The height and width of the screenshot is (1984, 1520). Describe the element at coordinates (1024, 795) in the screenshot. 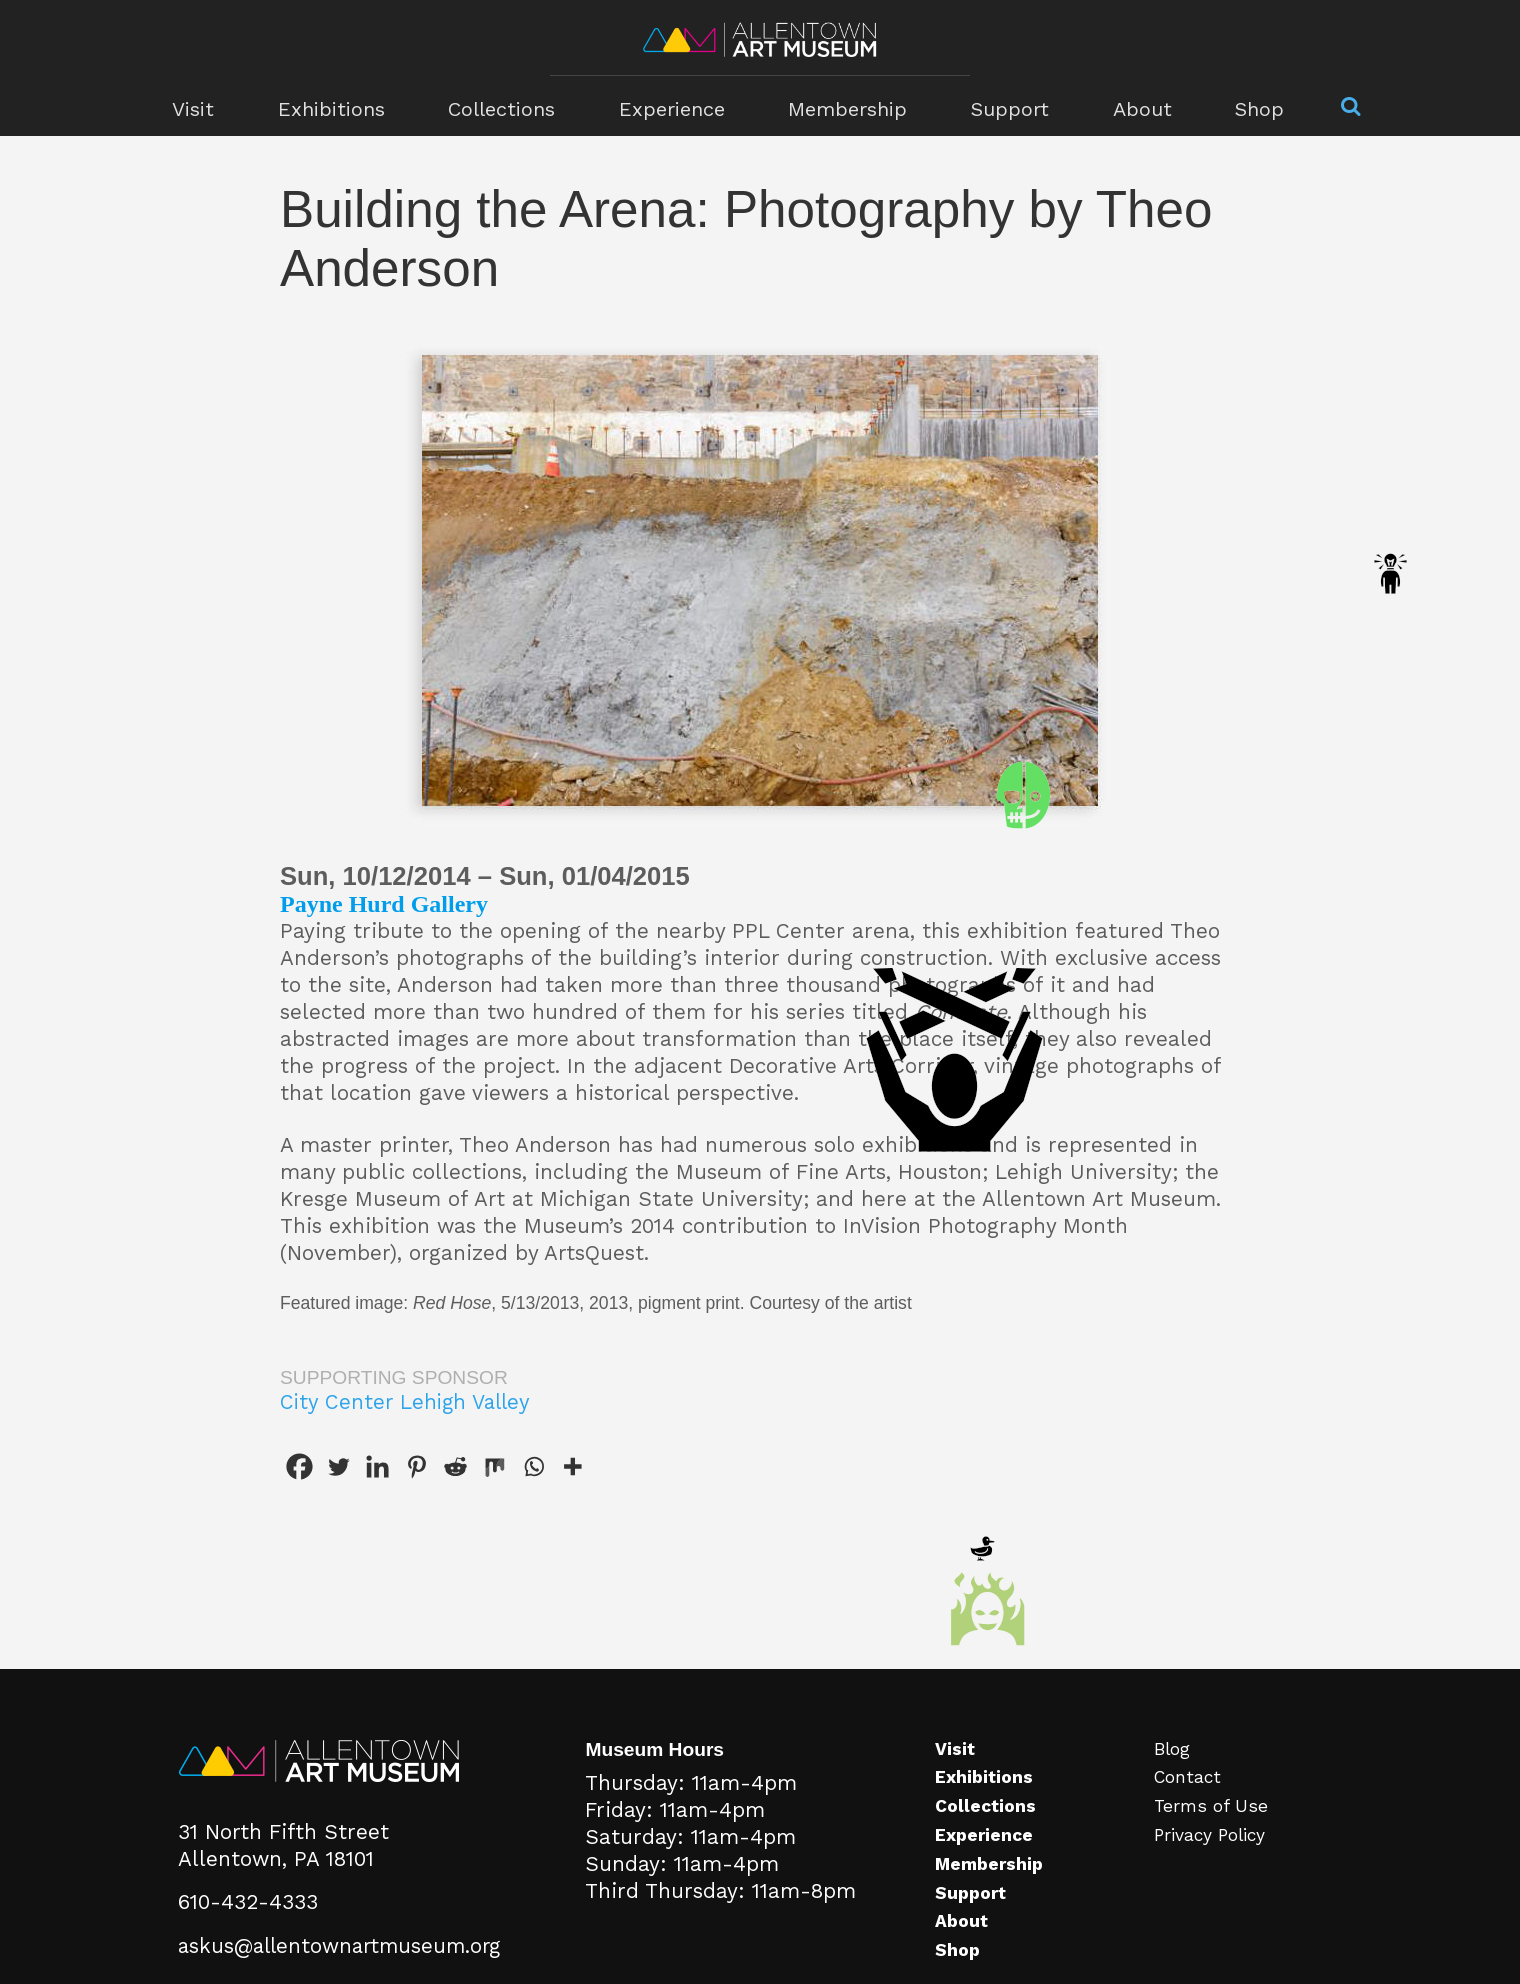

I see `indicates a character at critically low health` at that location.